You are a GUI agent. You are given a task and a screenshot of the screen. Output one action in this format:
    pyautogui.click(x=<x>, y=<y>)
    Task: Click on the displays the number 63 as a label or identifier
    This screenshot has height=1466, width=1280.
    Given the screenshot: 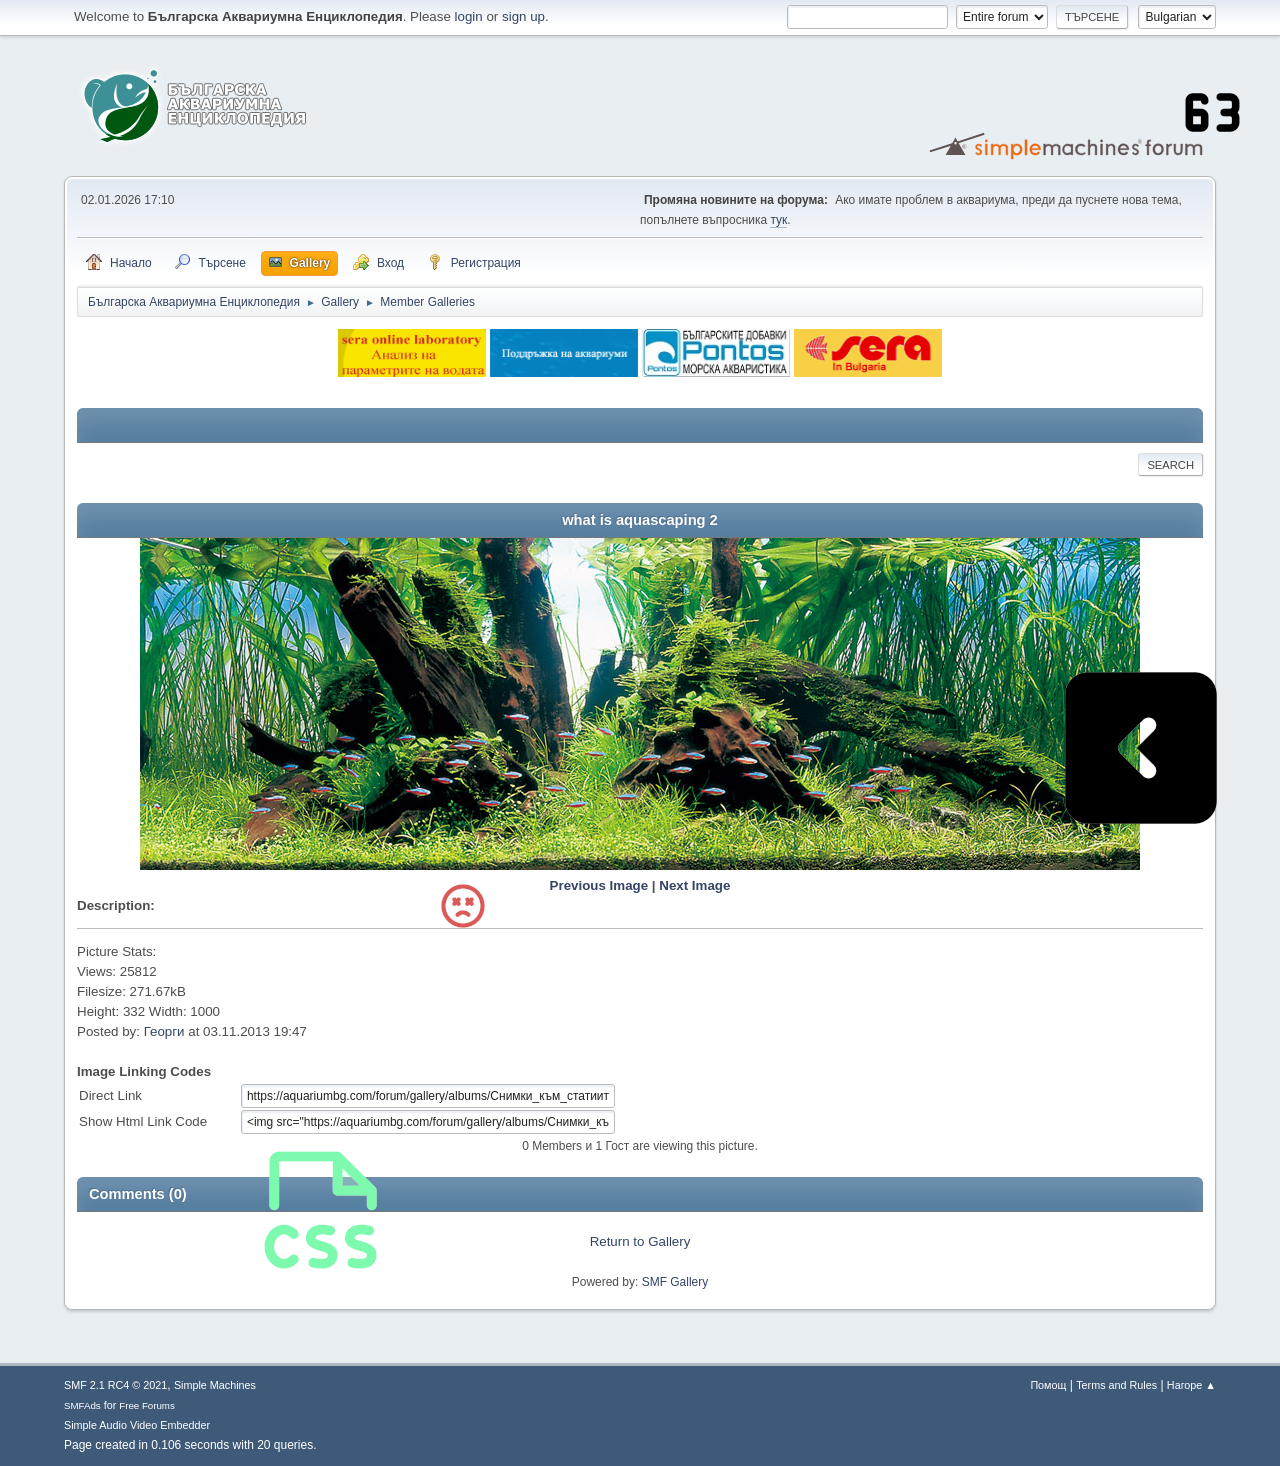 What is the action you would take?
    pyautogui.click(x=1212, y=112)
    